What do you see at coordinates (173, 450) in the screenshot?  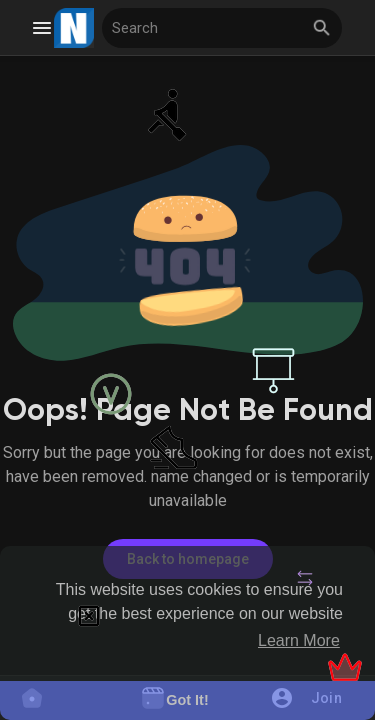 I see `track your running or walking activity` at bounding box center [173, 450].